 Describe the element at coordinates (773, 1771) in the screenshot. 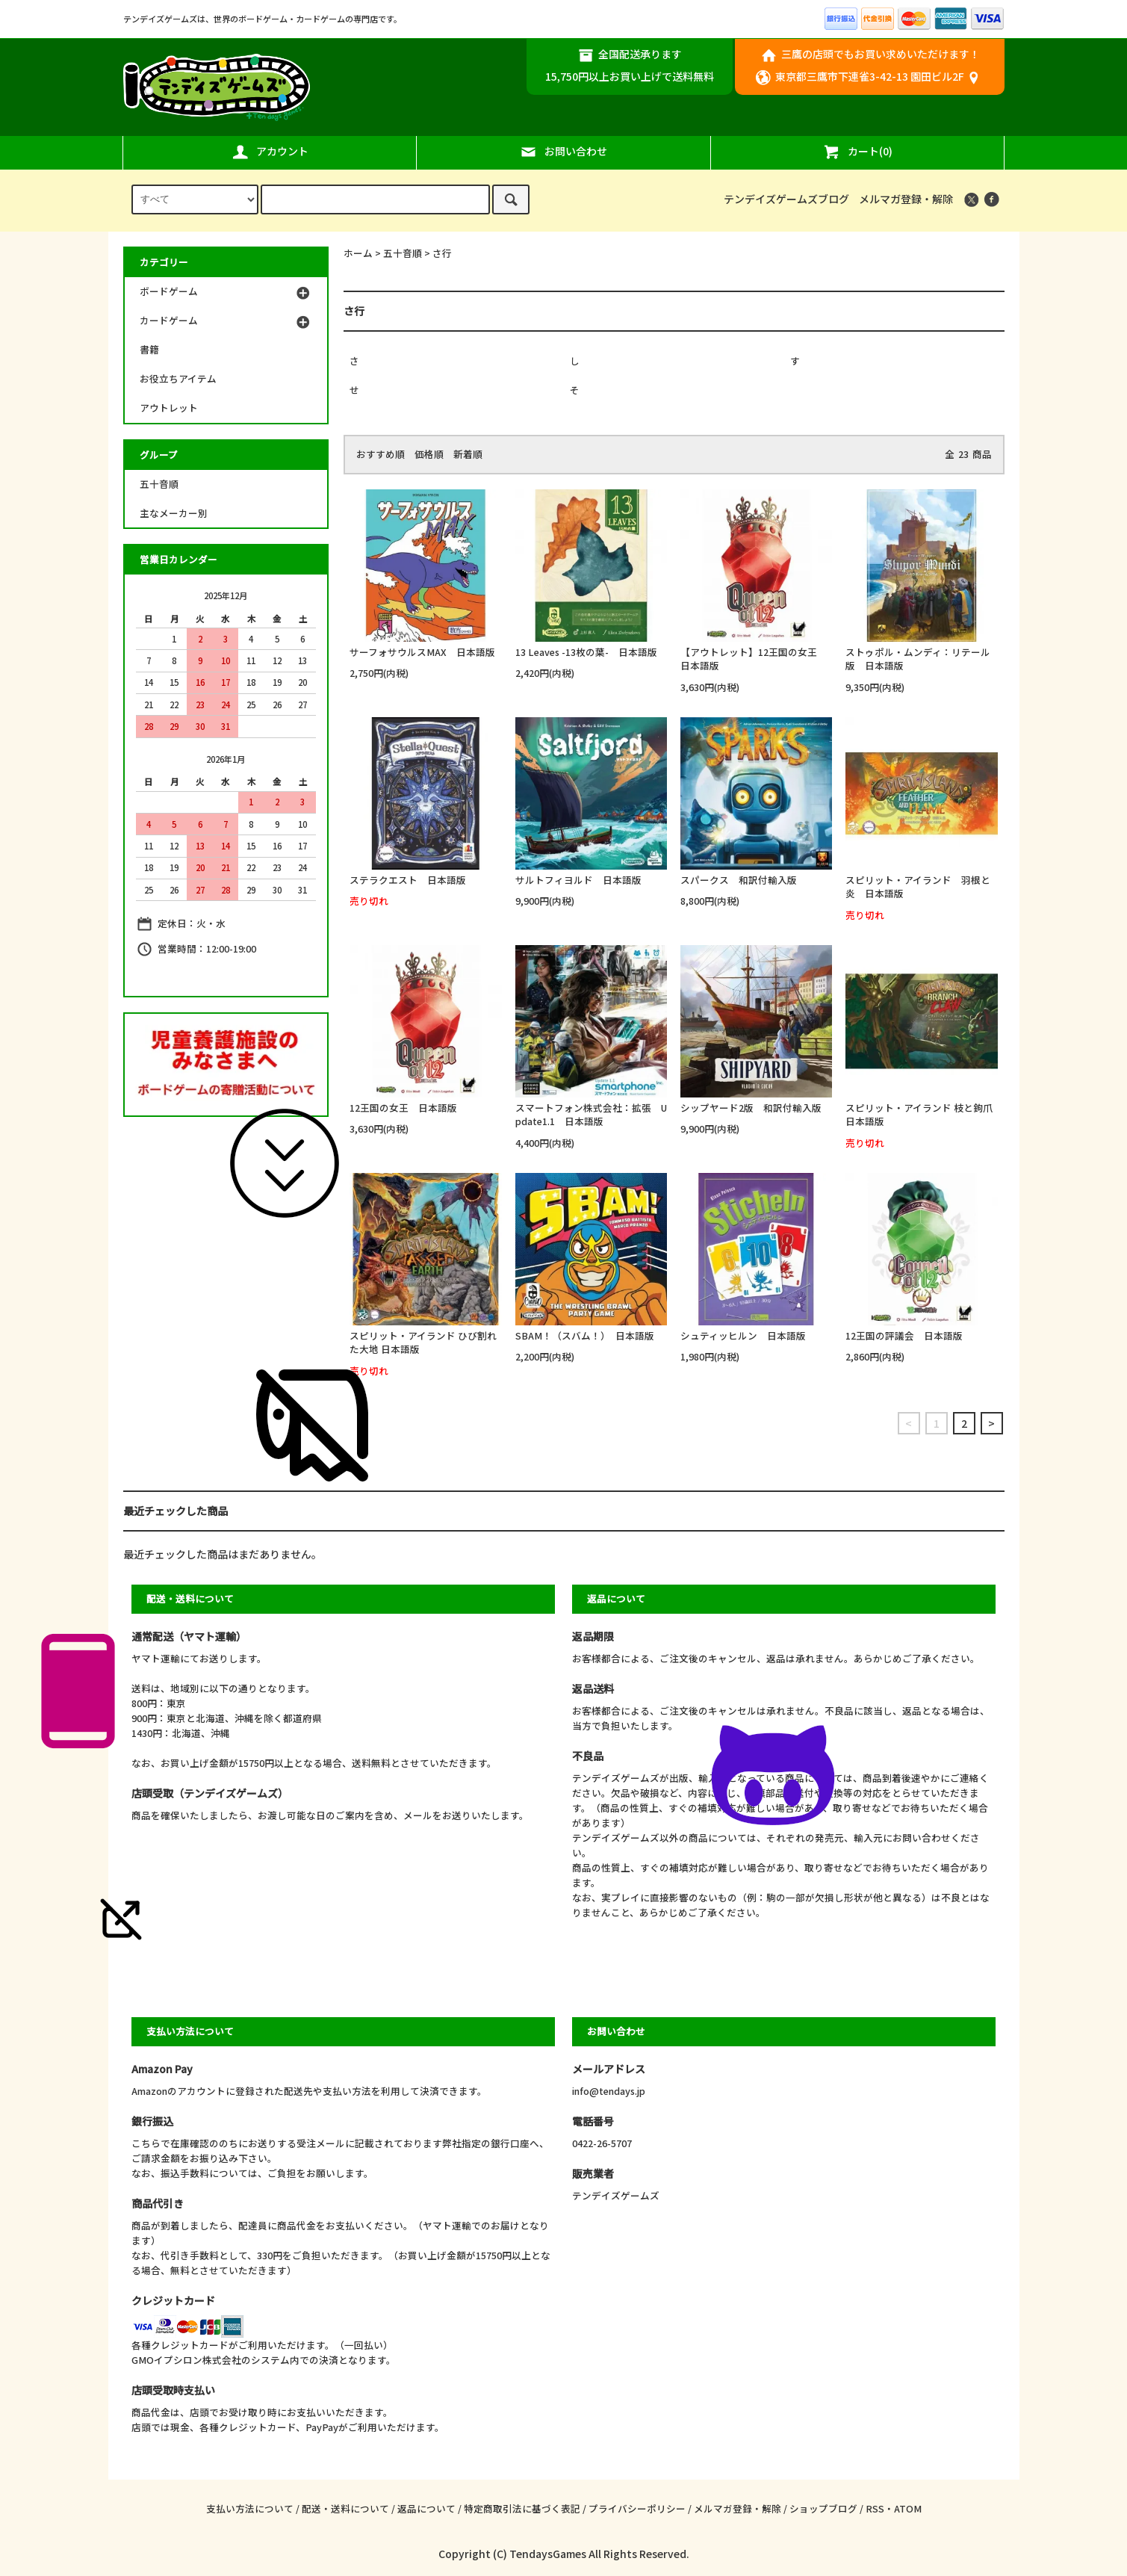

I see `access GitHub integration or repository` at that location.